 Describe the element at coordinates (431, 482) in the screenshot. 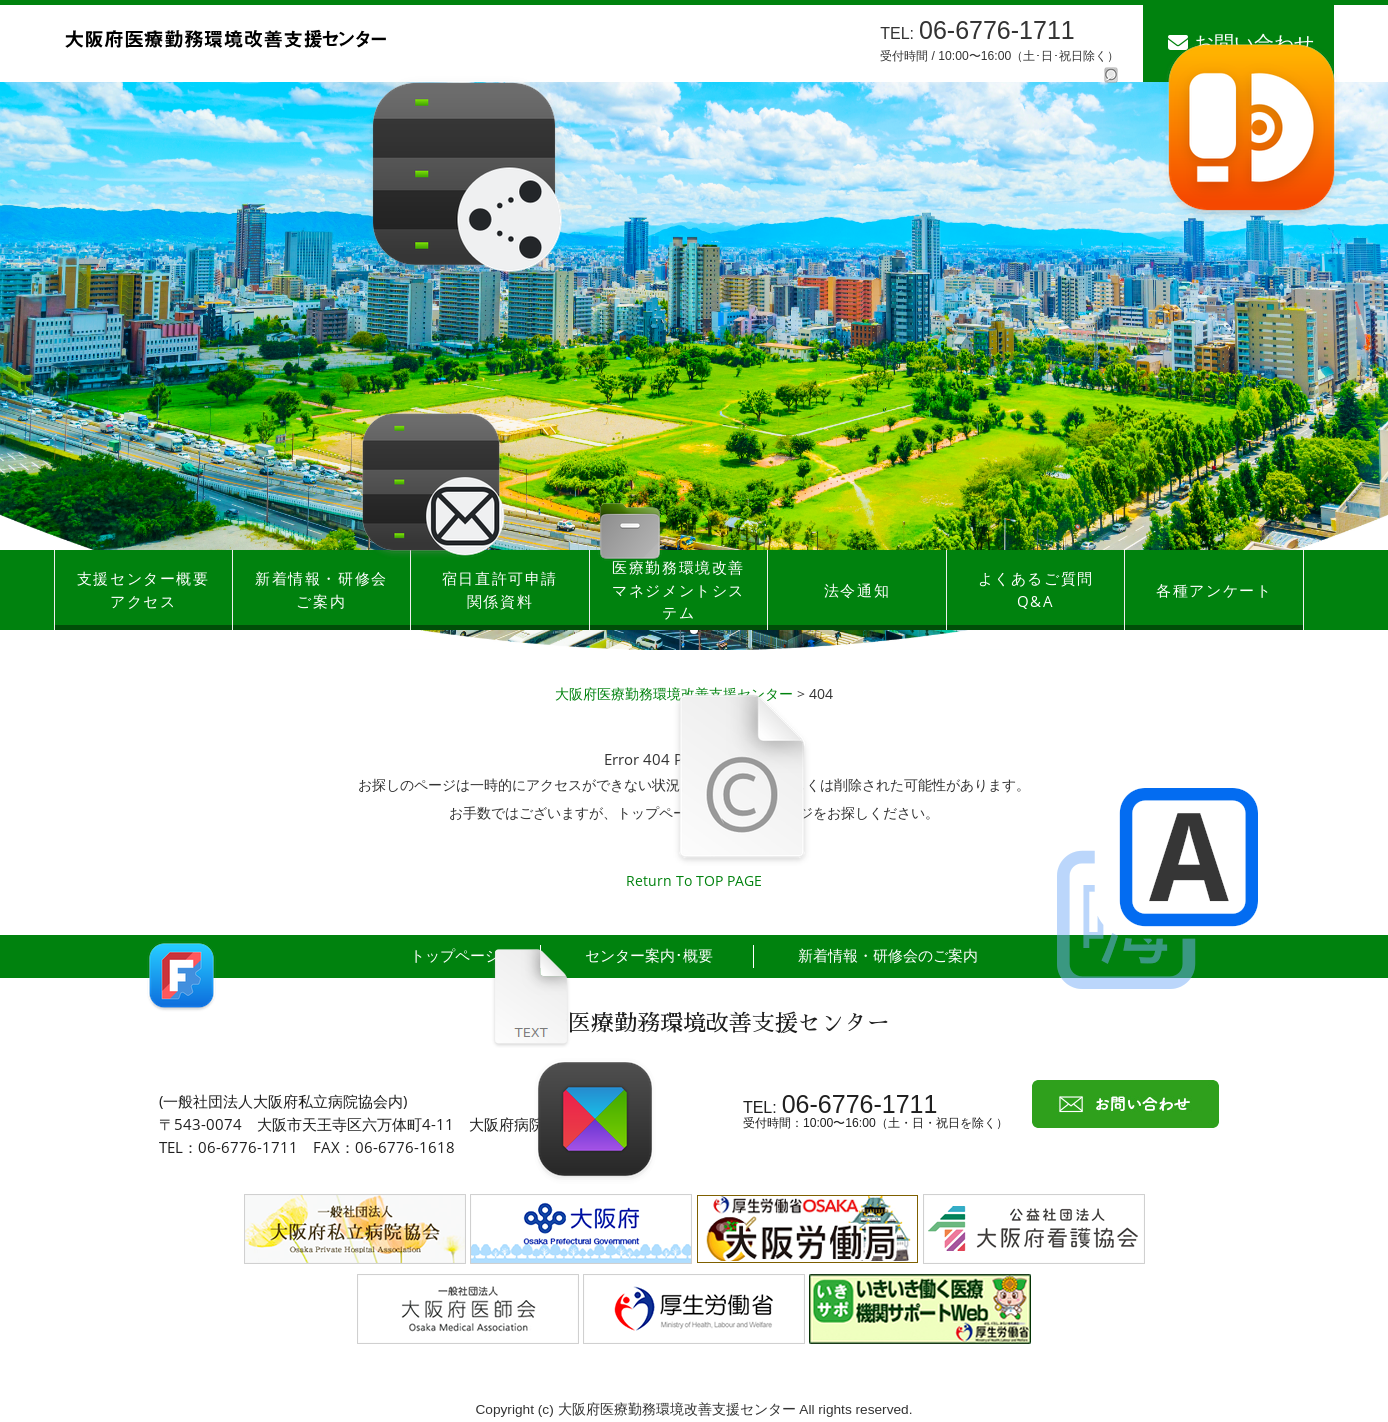

I see `configure mail server settings` at that location.